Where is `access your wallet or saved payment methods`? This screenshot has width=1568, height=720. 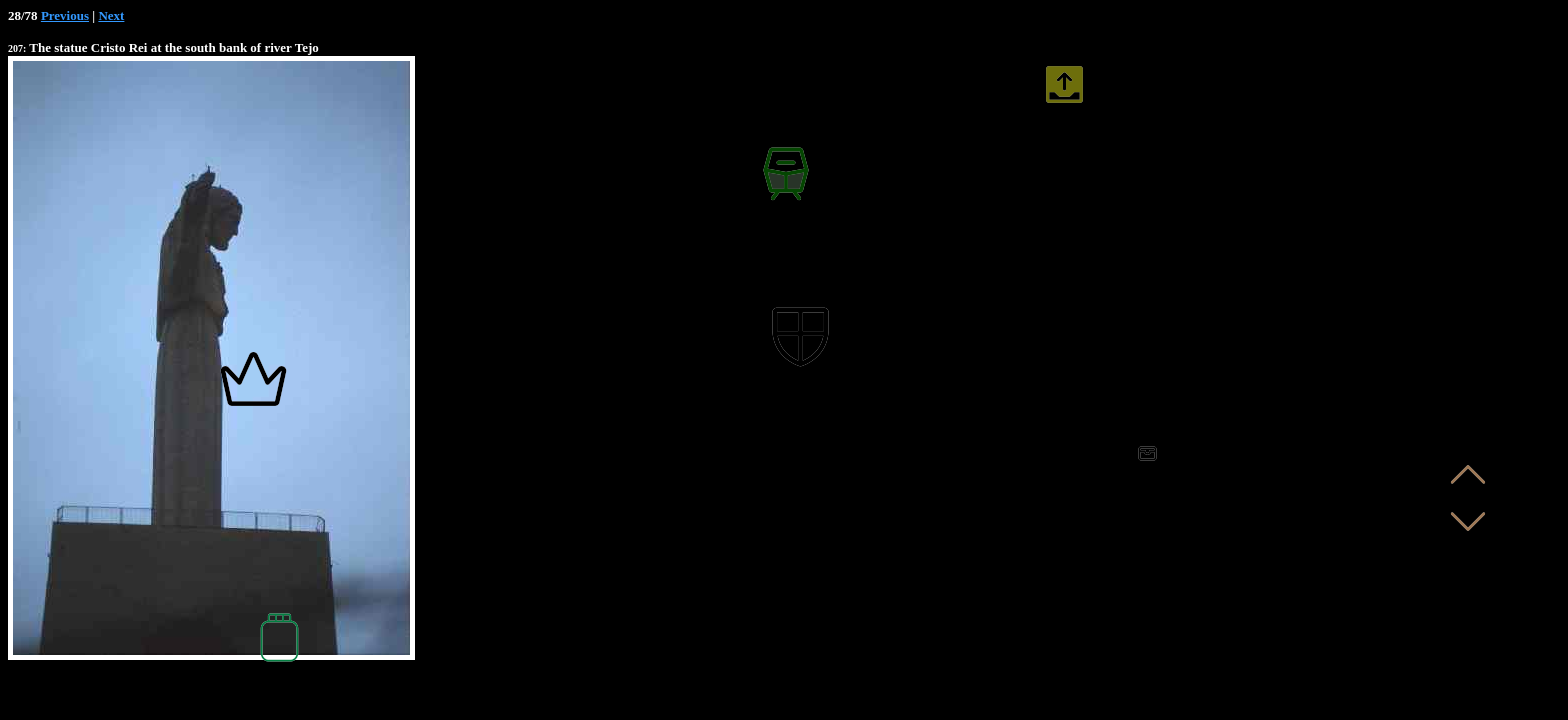 access your wallet or saved payment methods is located at coordinates (1147, 453).